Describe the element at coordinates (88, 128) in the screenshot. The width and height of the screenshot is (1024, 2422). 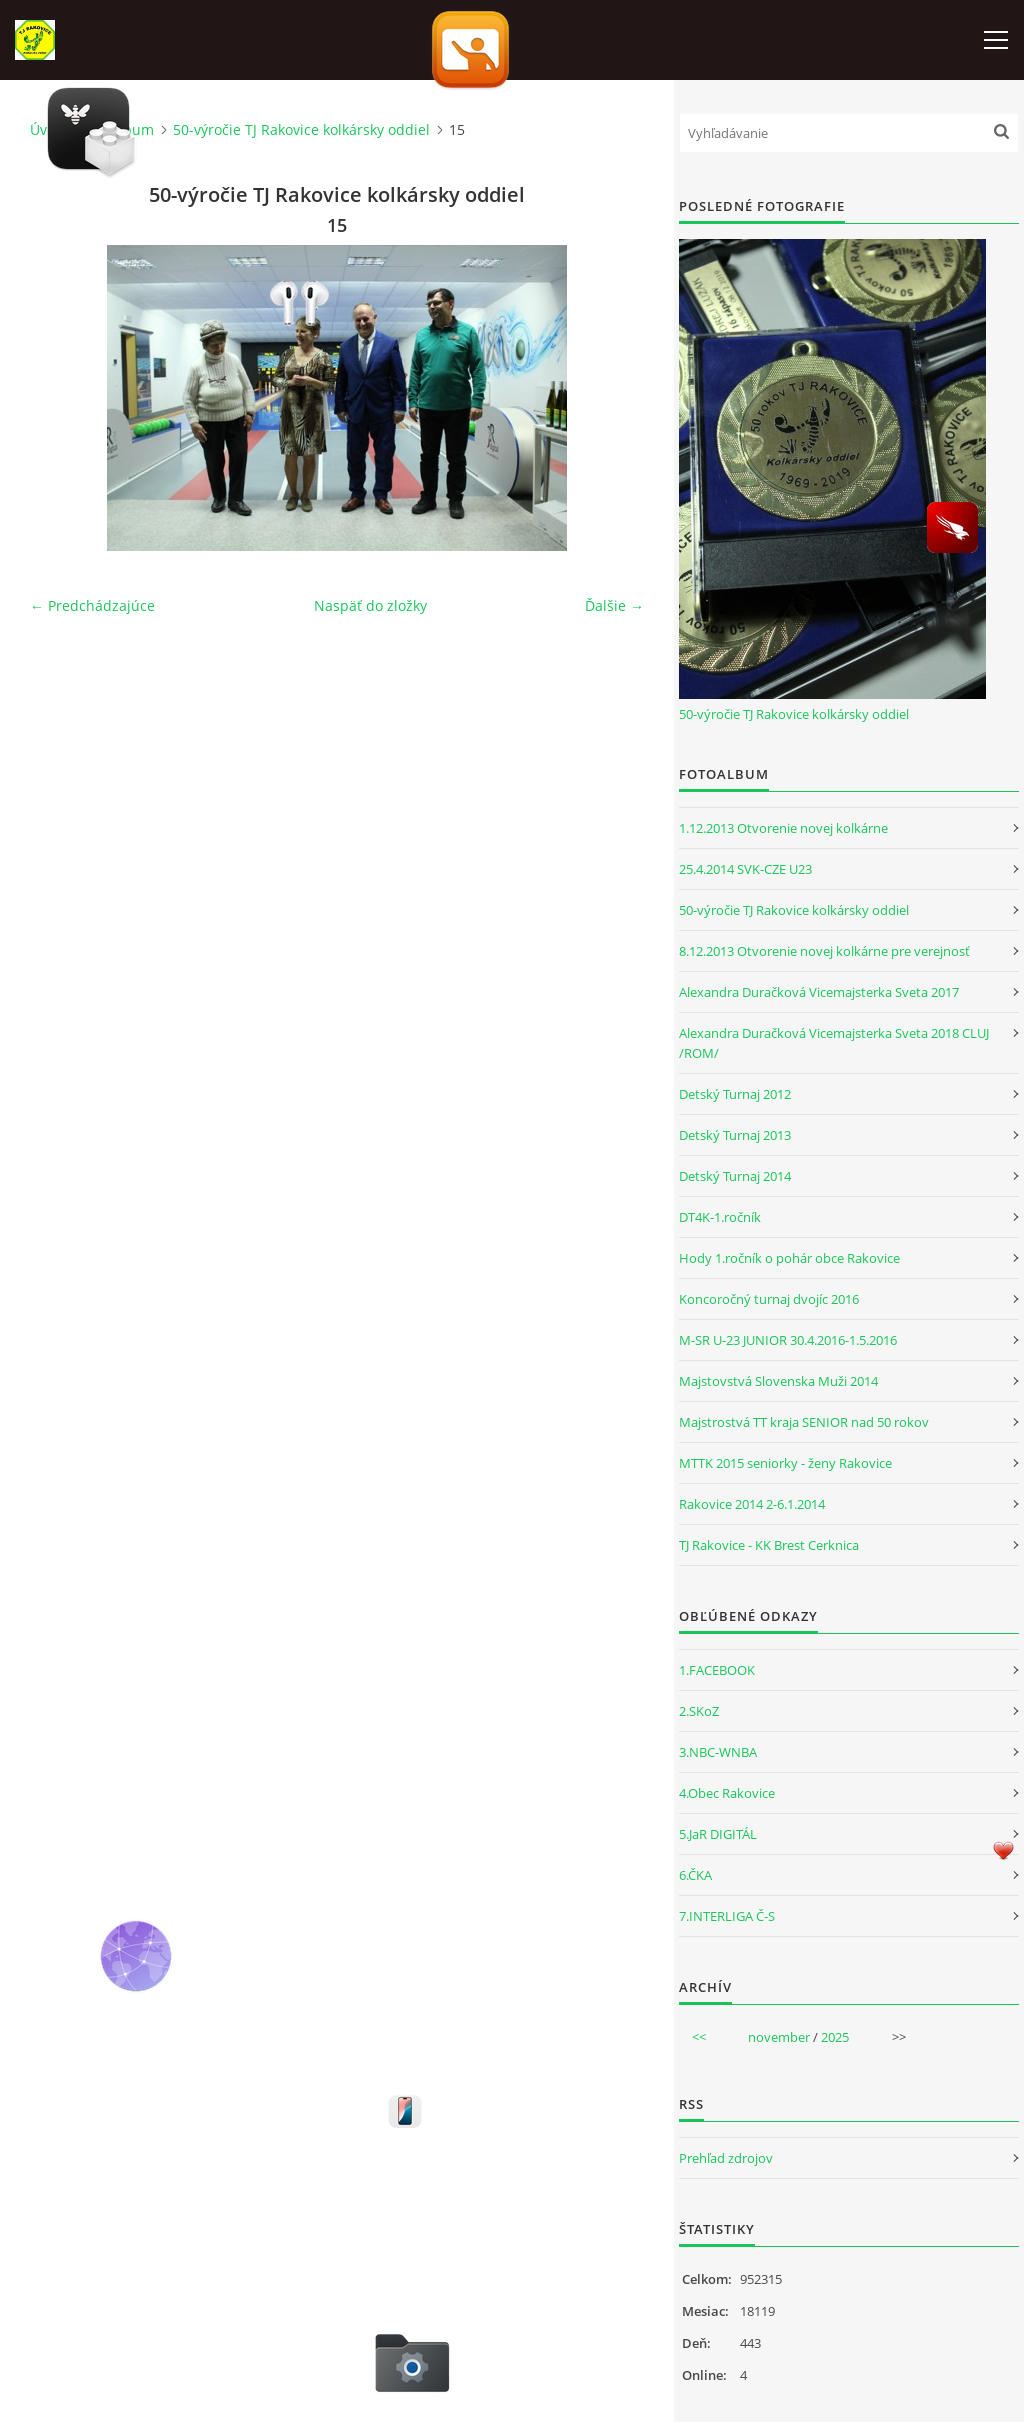
I see `open kandji extension manager` at that location.